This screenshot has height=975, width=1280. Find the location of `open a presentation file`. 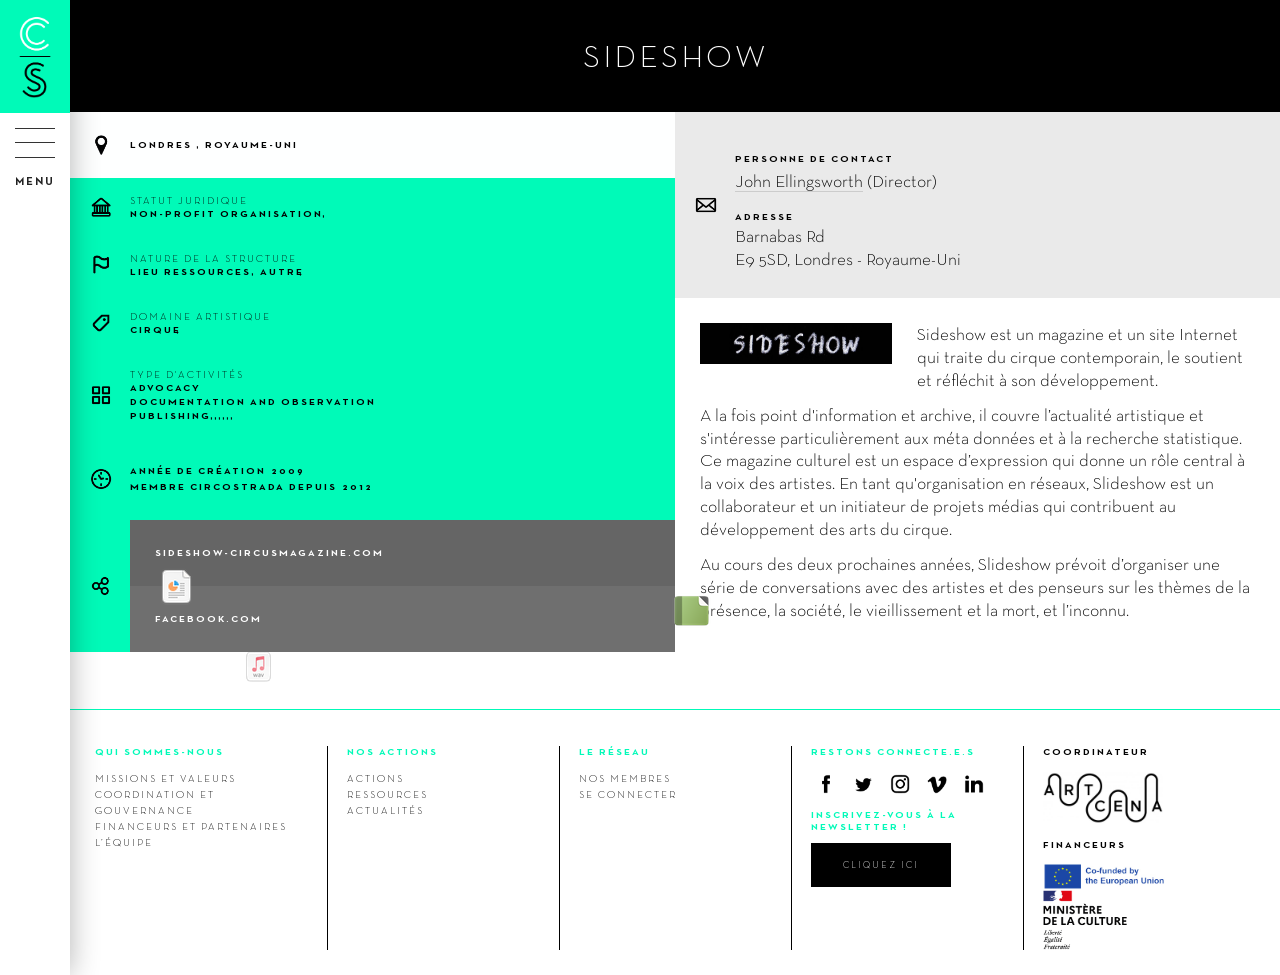

open a presentation file is located at coordinates (176, 586).